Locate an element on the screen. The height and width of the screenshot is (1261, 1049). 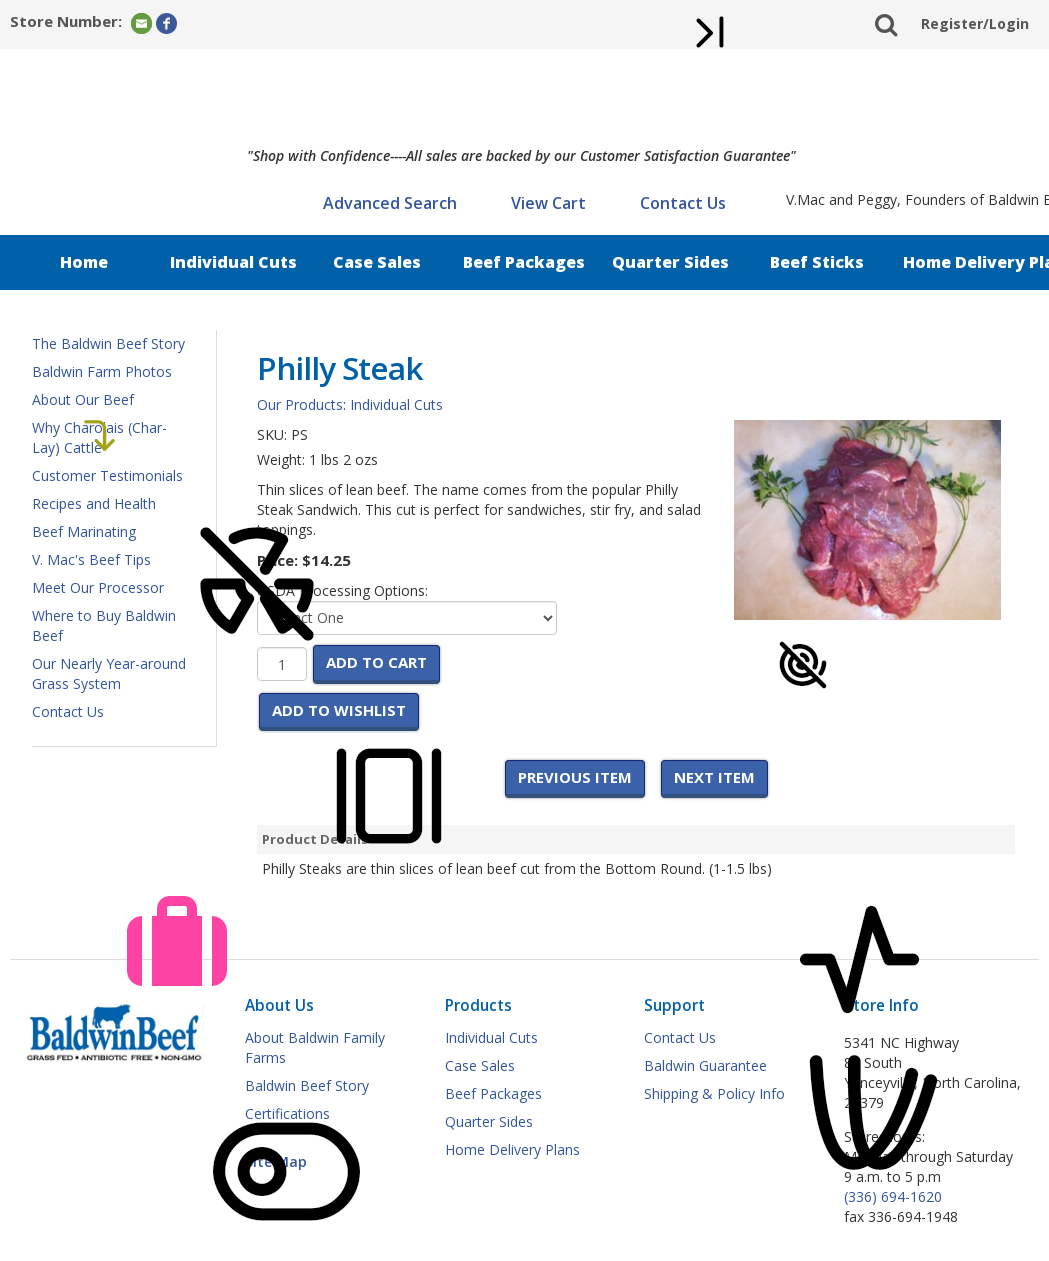
skip to end of content is located at coordinates (711, 33).